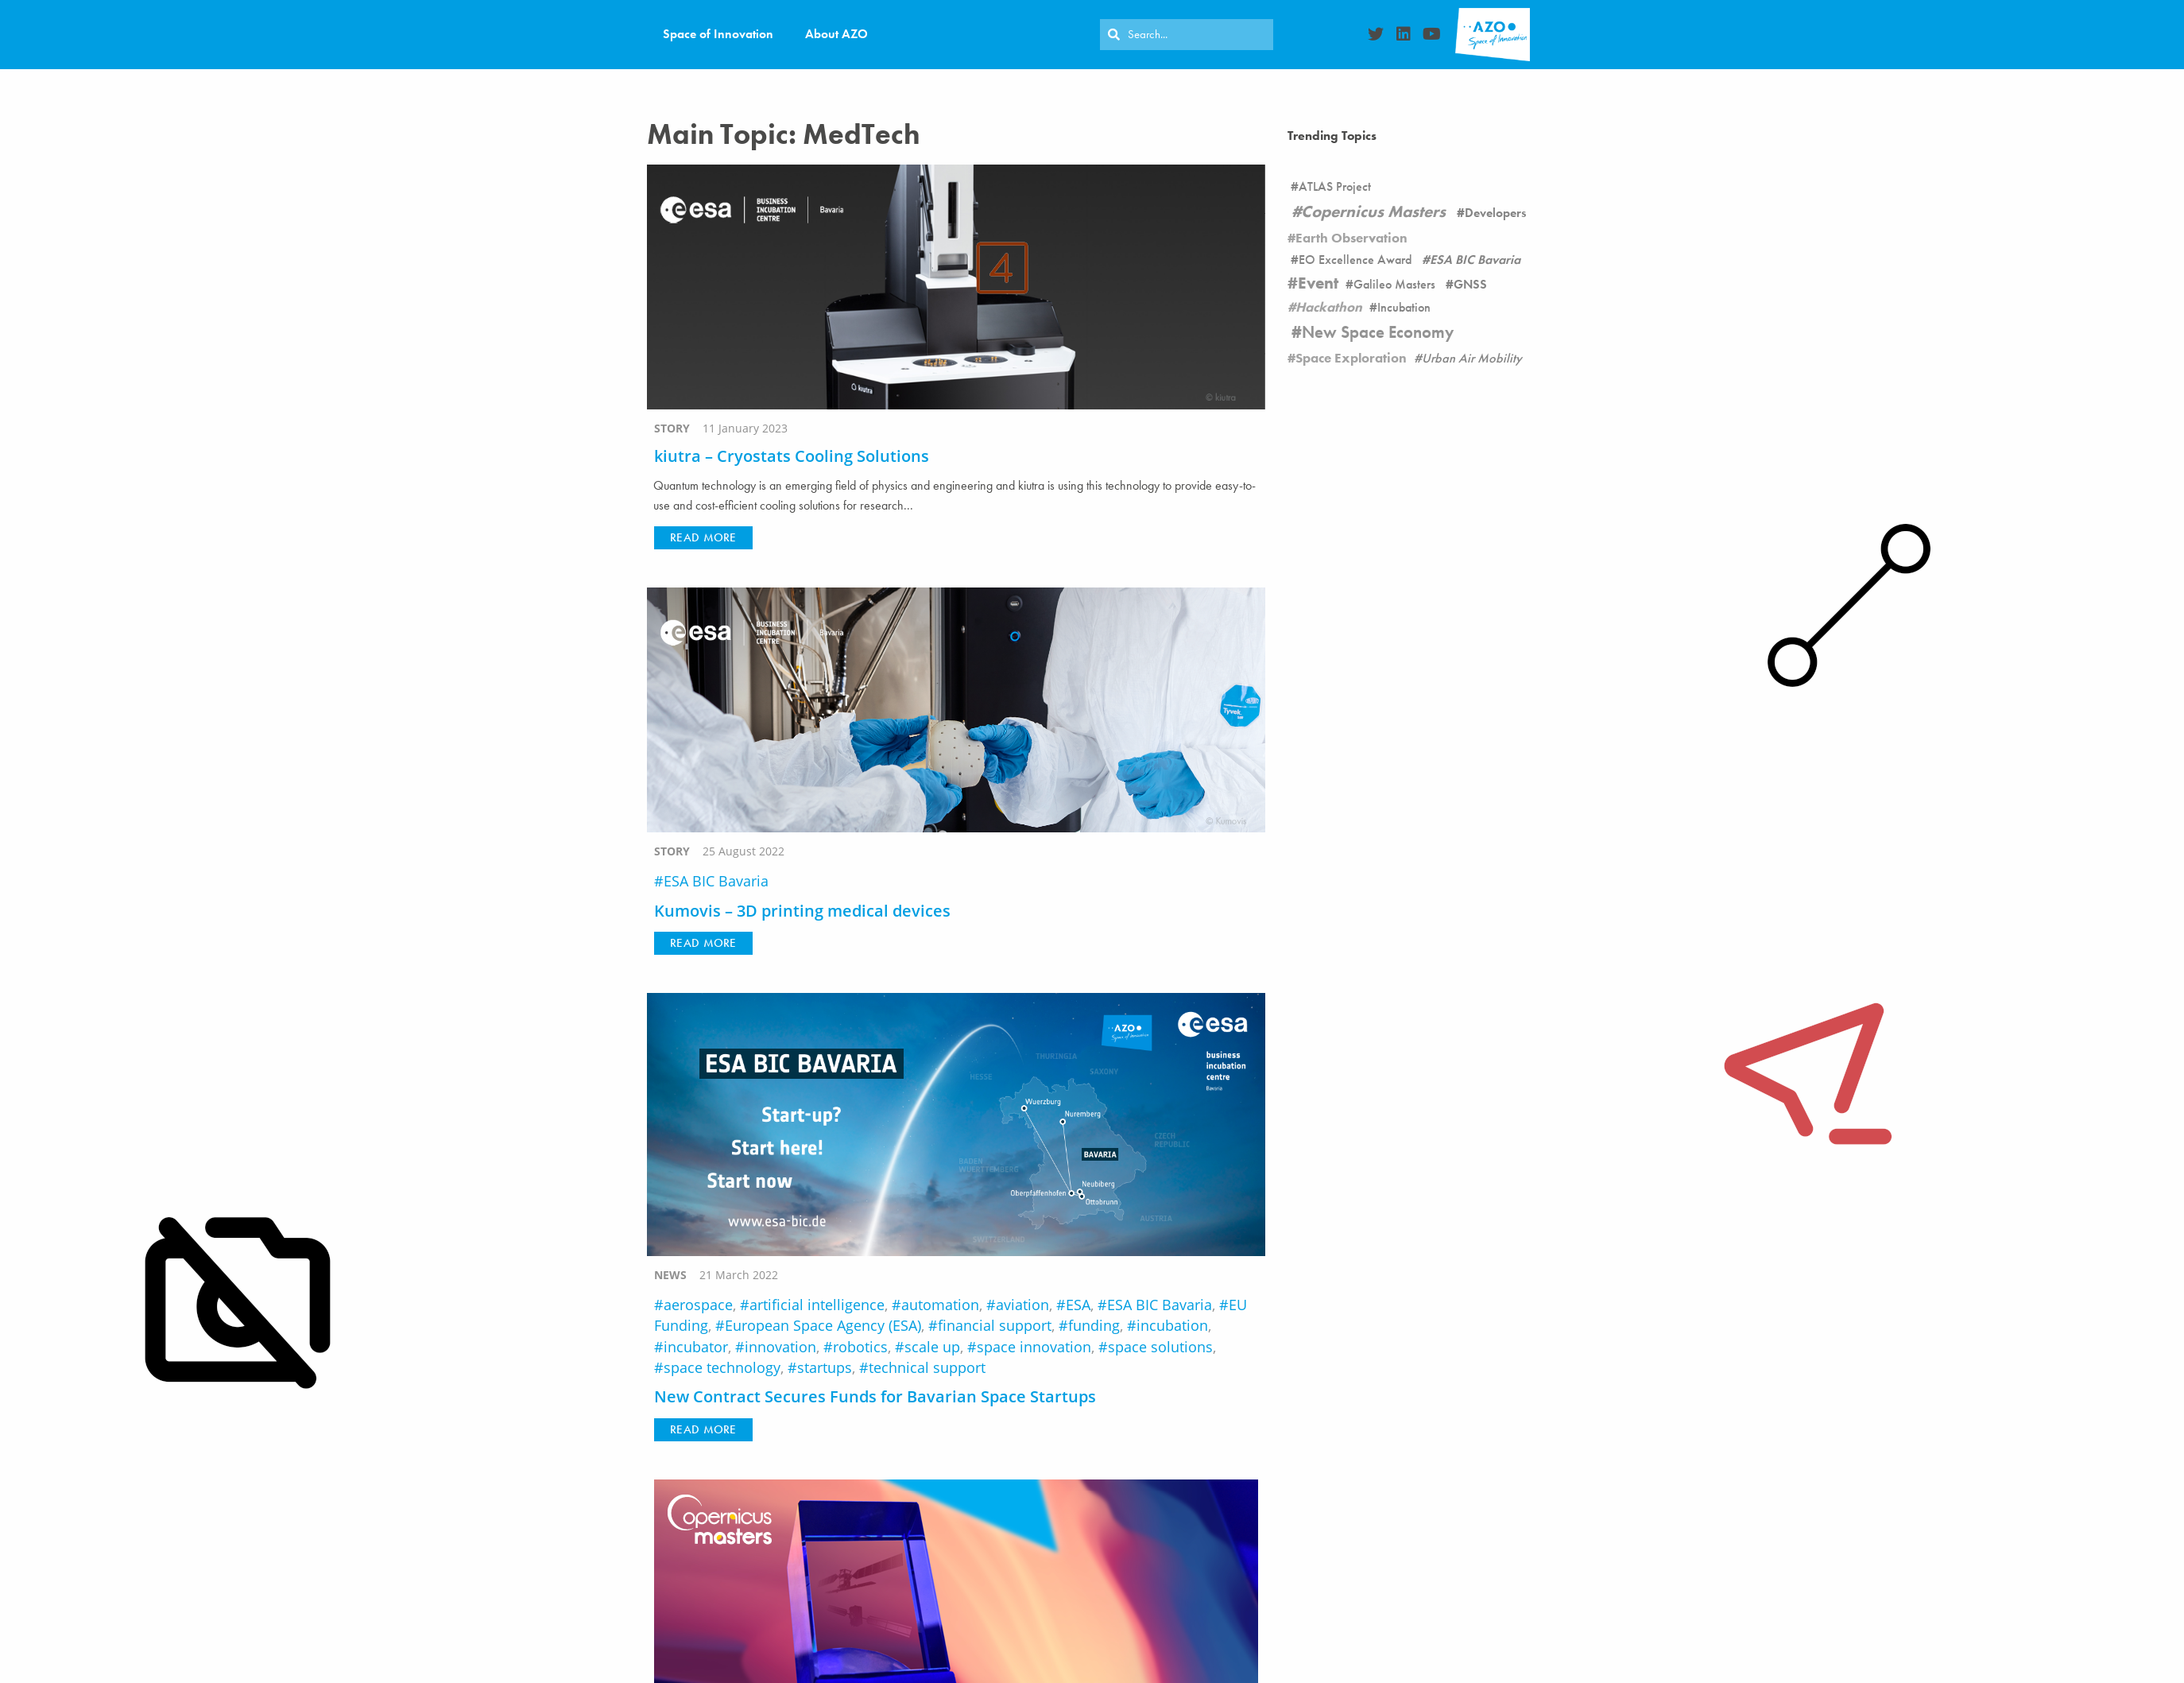 This screenshot has width=2184, height=1683. I want to click on draw a line segment between two points, so click(1849, 605).